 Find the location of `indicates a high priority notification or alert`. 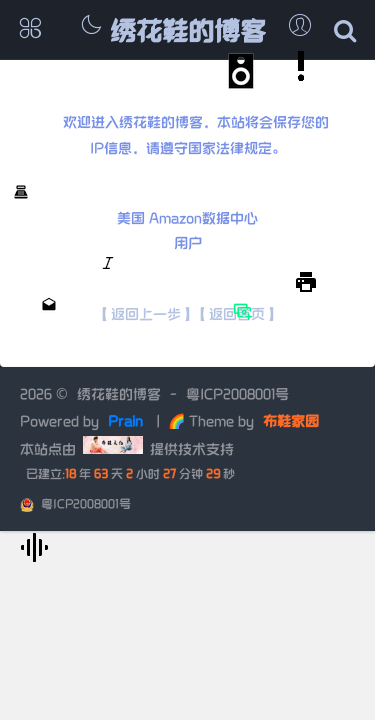

indicates a high priority notification or alert is located at coordinates (301, 66).